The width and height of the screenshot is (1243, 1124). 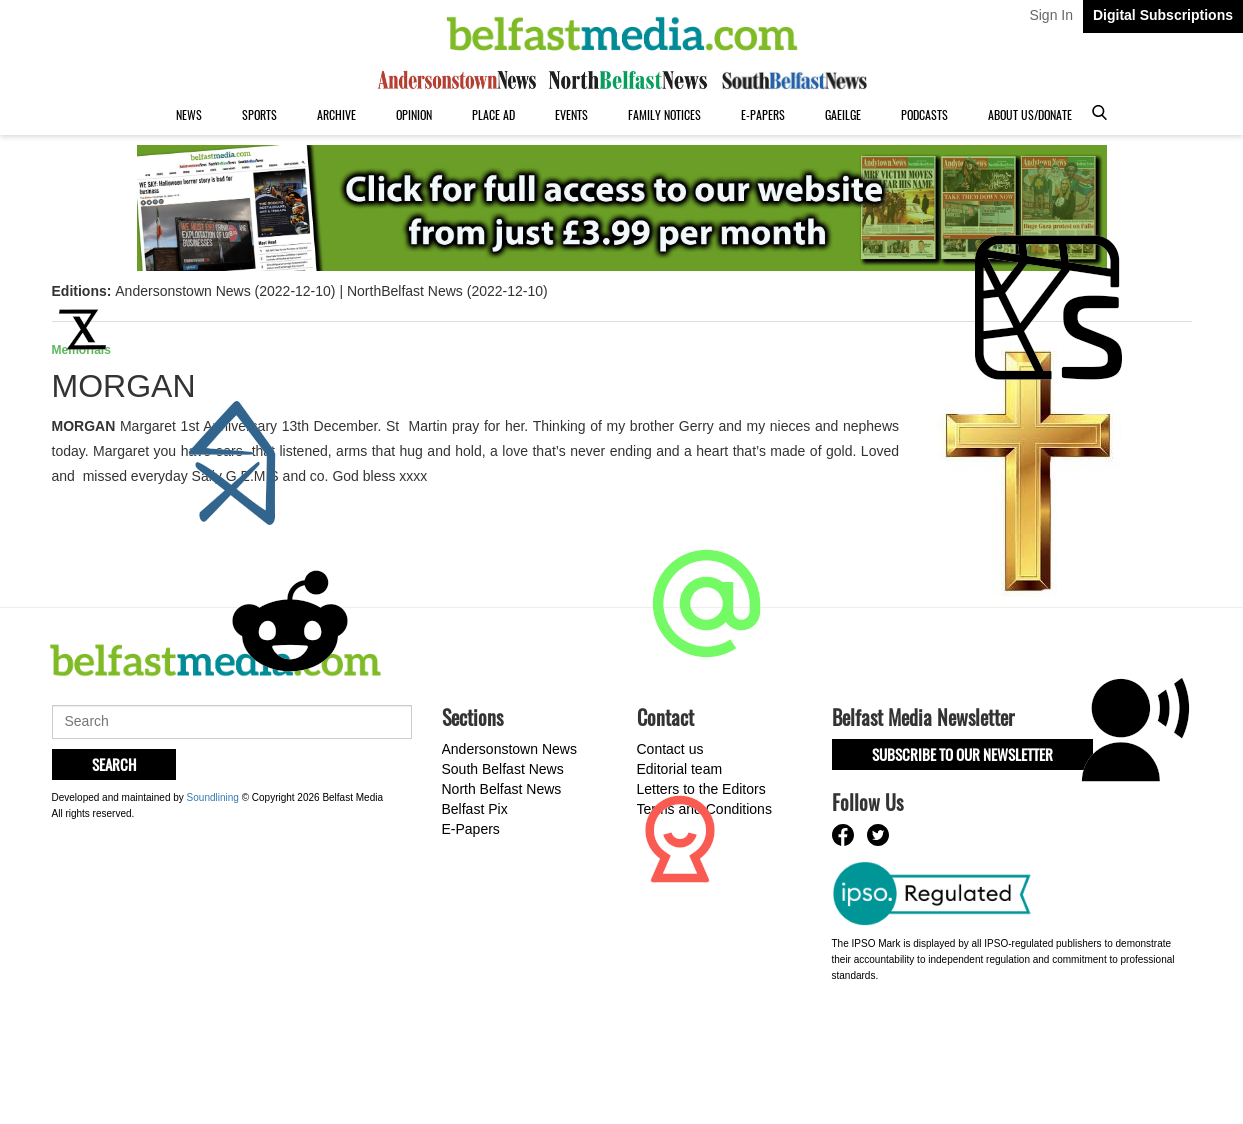 What do you see at coordinates (706, 603) in the screenshot?
I see `compose a new email` at bounding box center [706, 603].